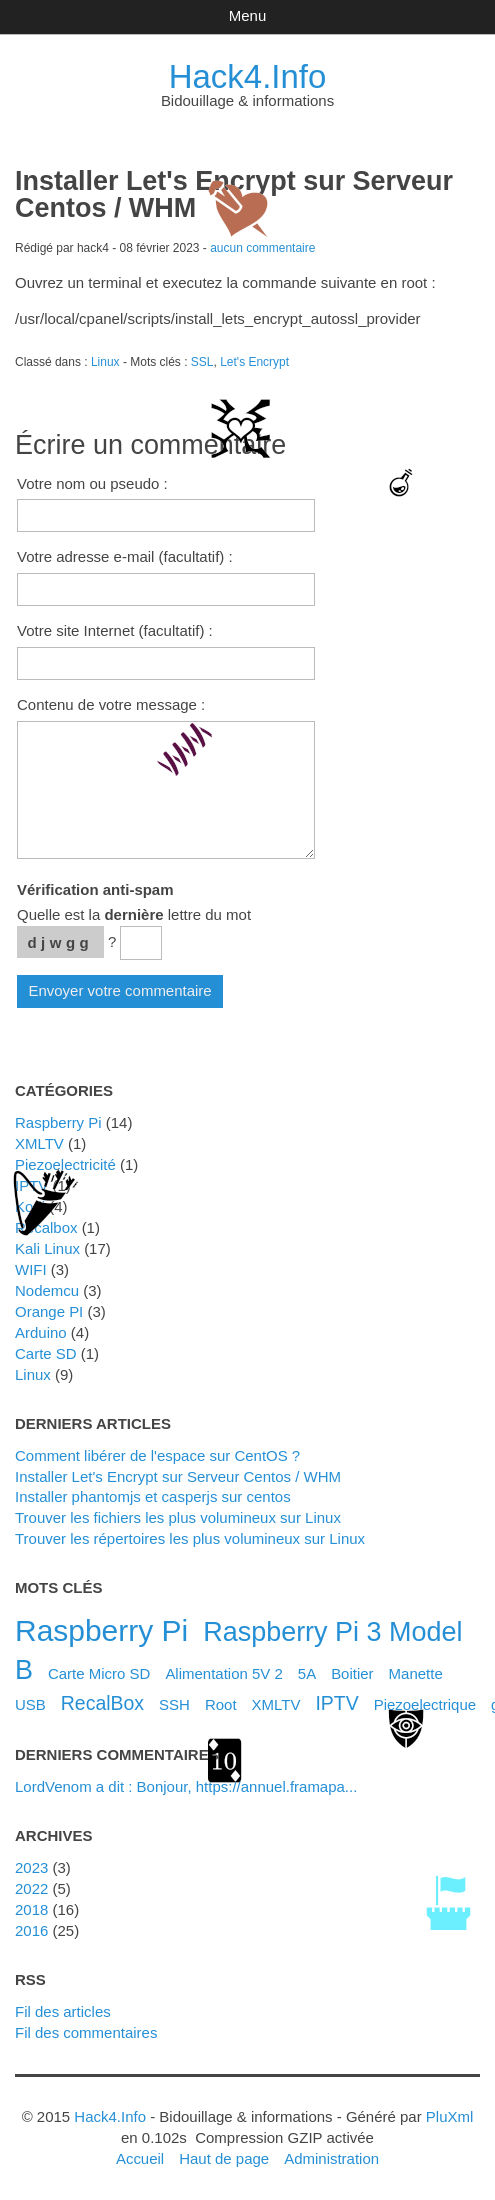  What do you see at coordinates (406, 1729) in the screenshot?
I see `enable privacy protection mode` at bounding box center [406, 1729].